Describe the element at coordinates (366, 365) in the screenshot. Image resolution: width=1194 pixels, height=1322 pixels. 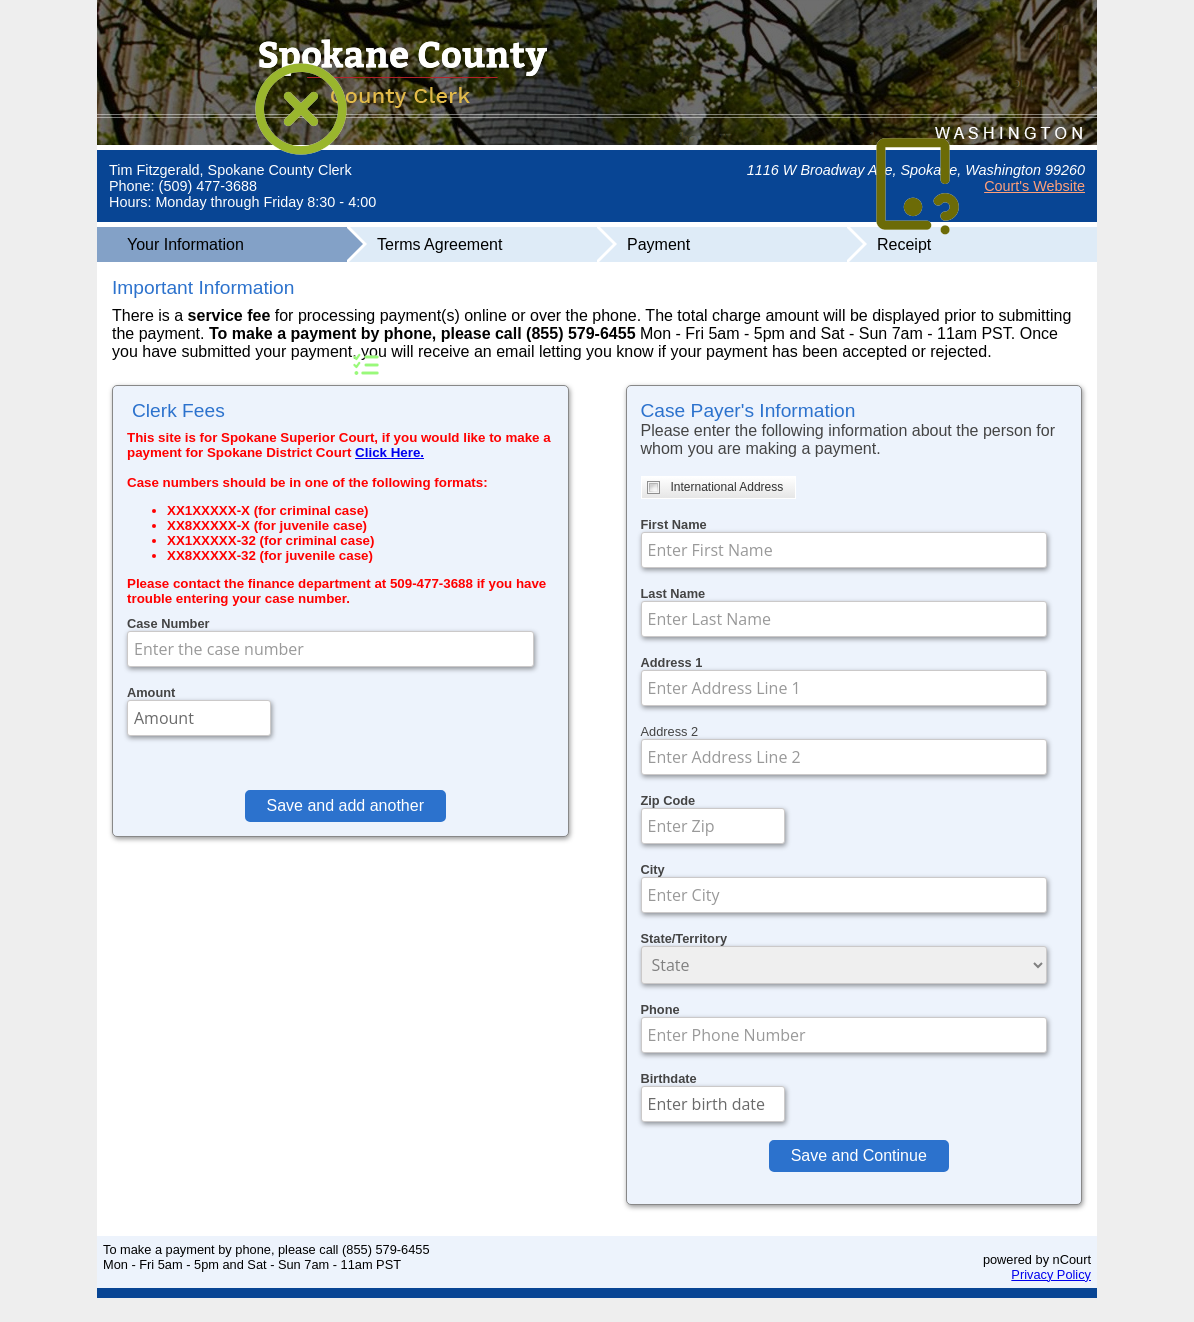
I see `view your task list` at that location.